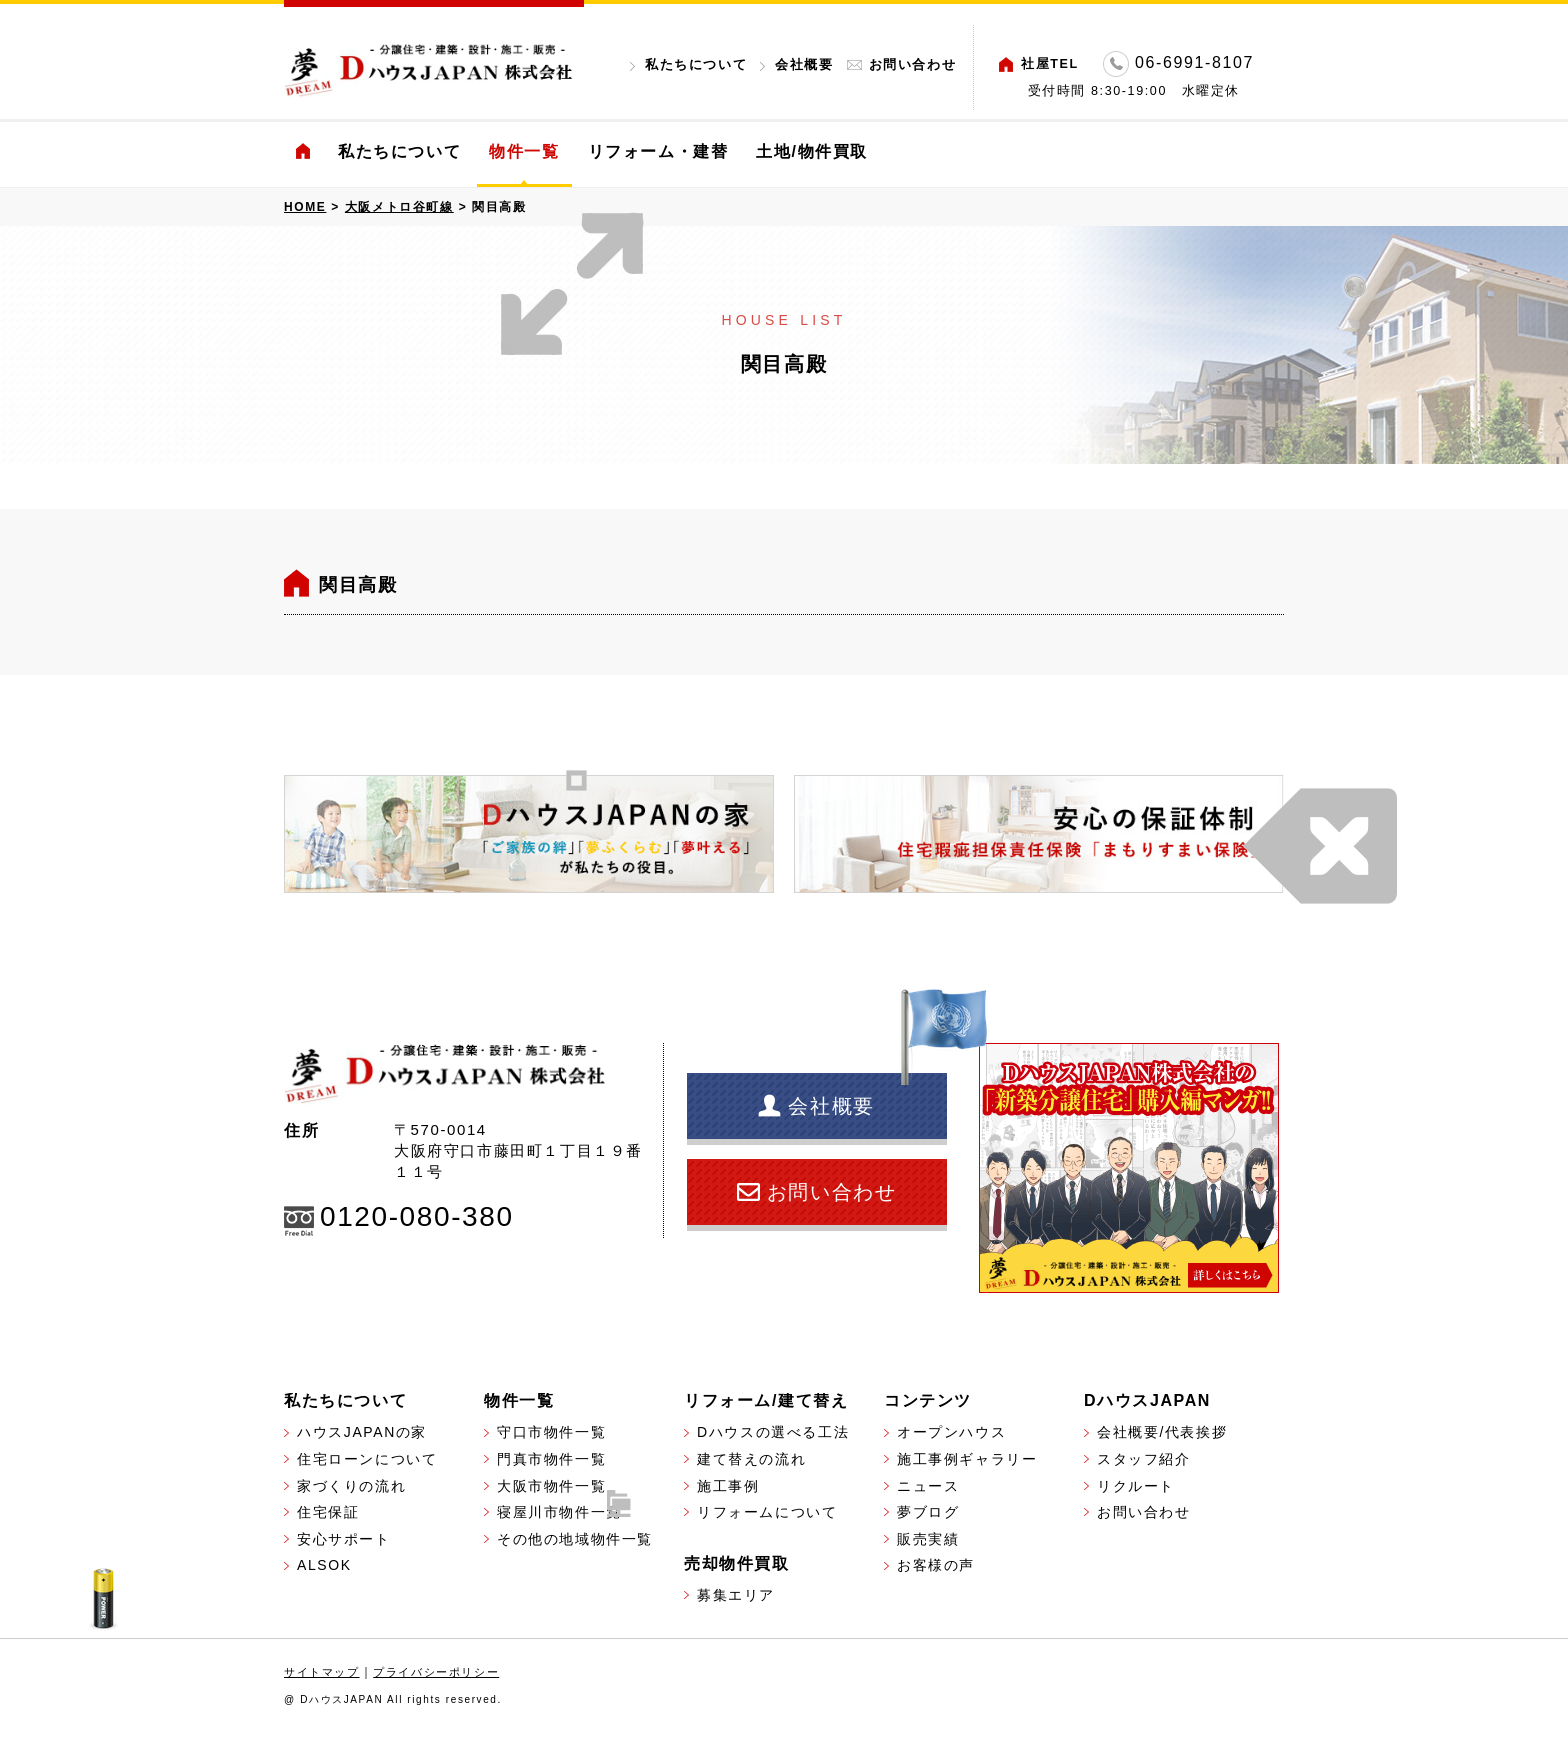 This screenshot has width=1568, height=1739. I want to click on maximize the current window to full screen, so click(576, 780).